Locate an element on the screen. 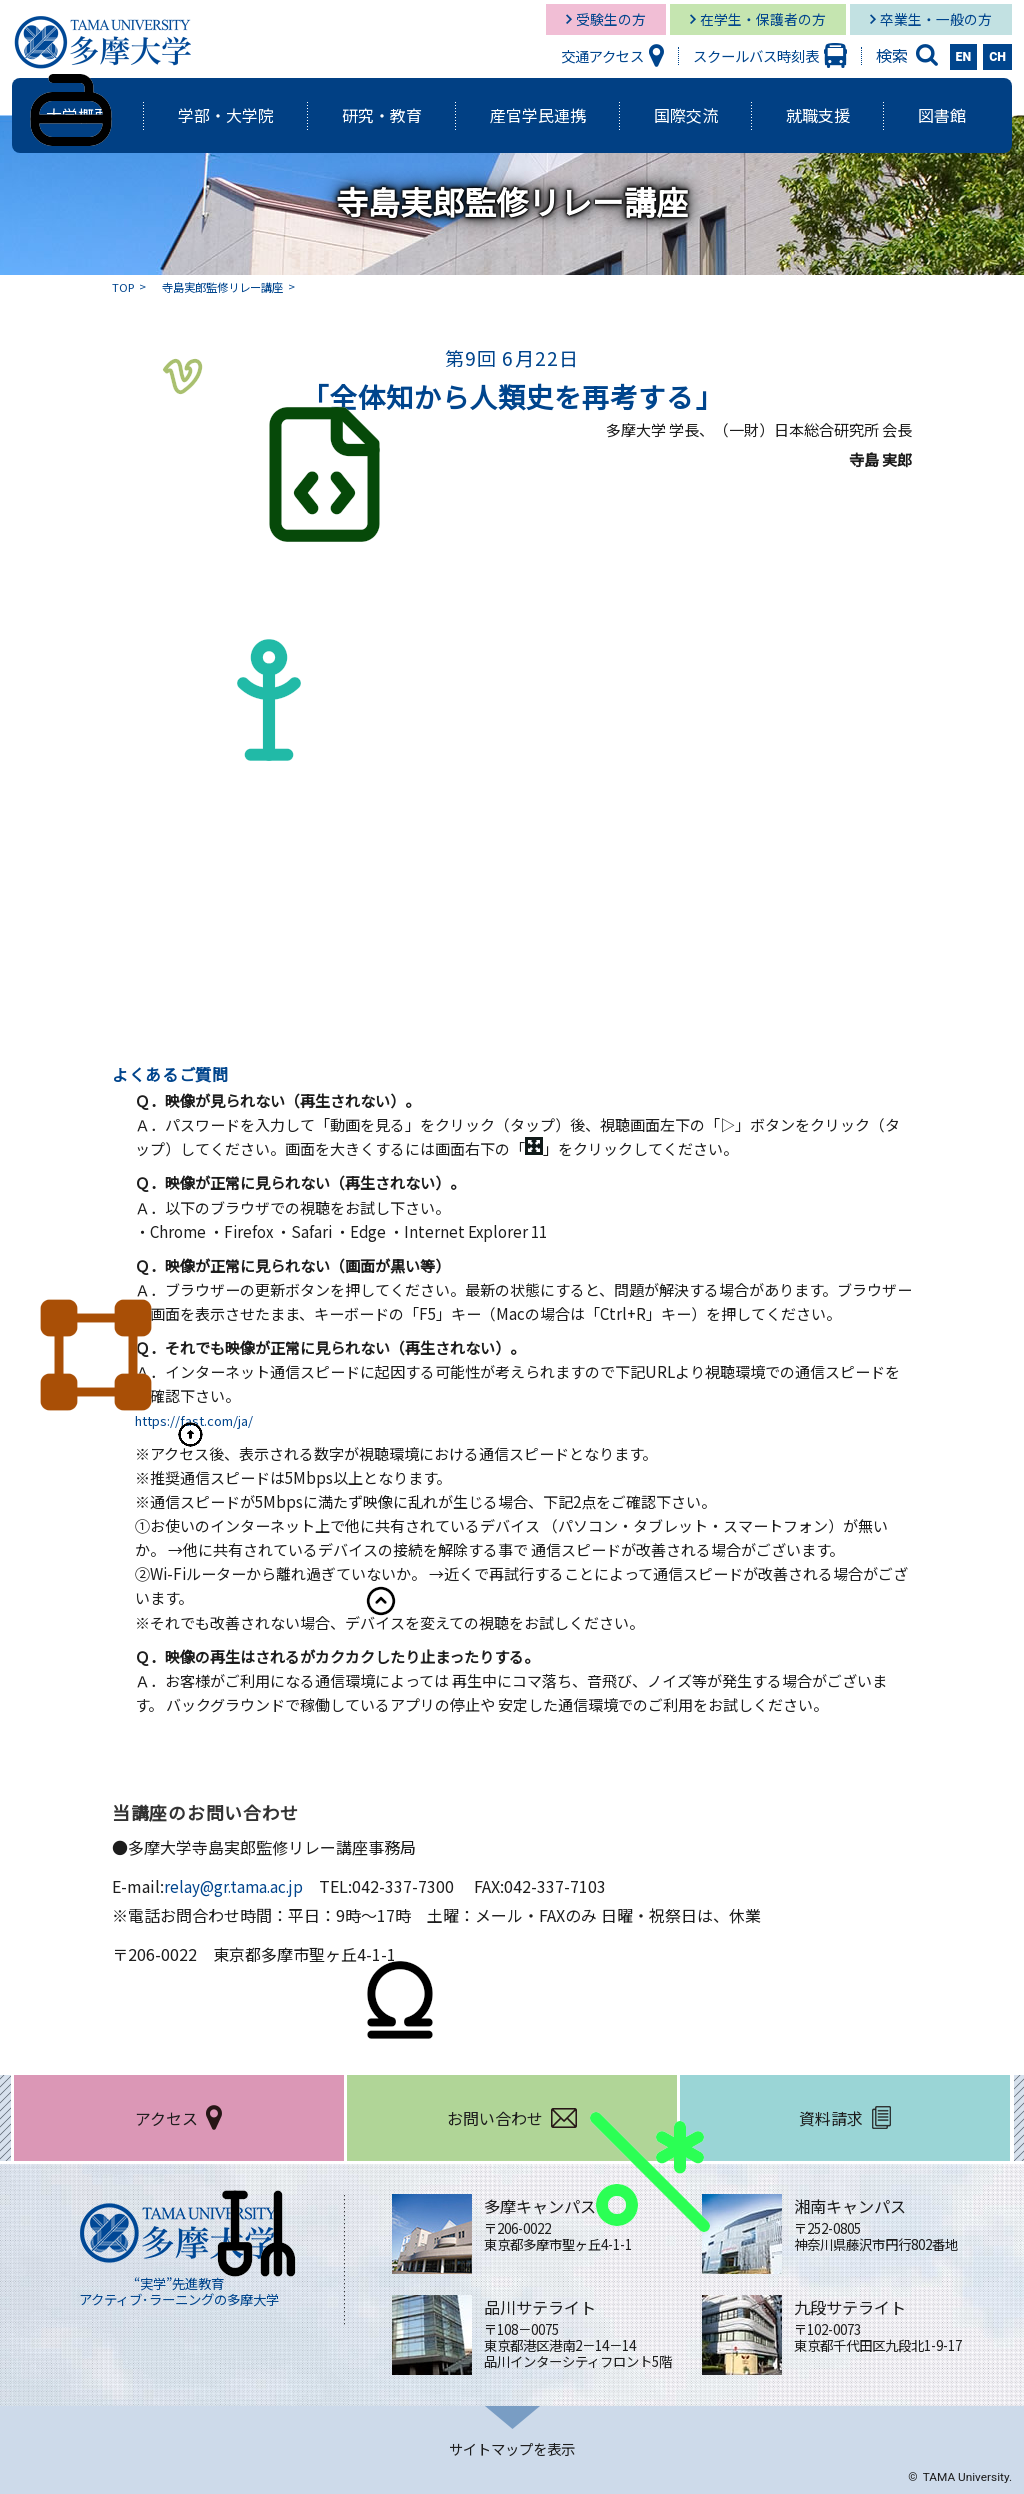  disable regular expression search is located at coordinates (650, 2172).